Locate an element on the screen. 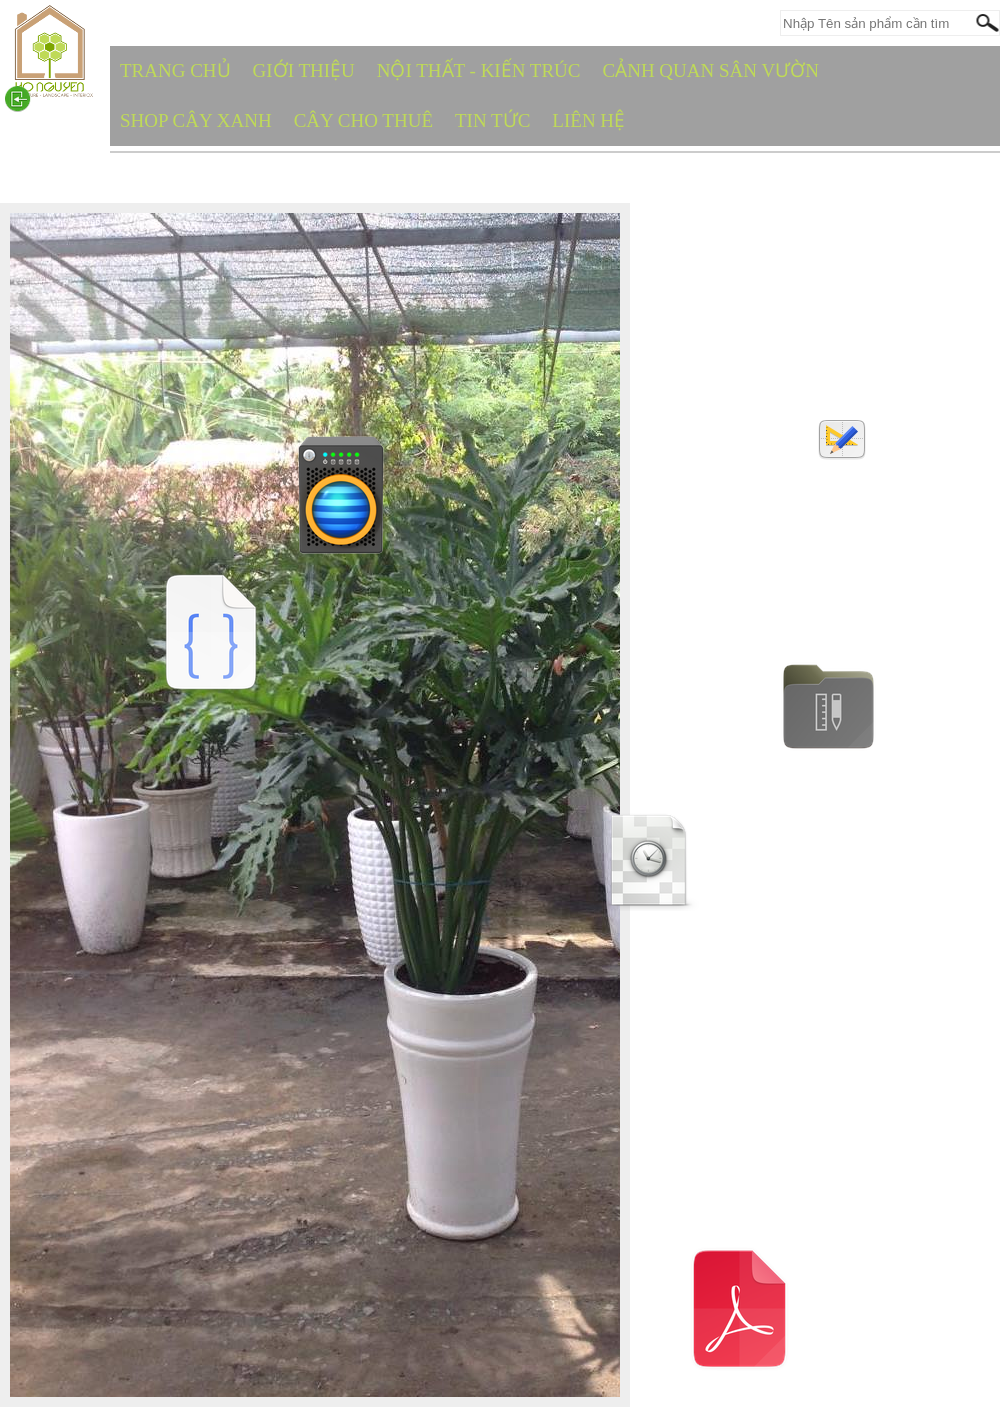  log out of the current session is located at coordinates (18, 99).